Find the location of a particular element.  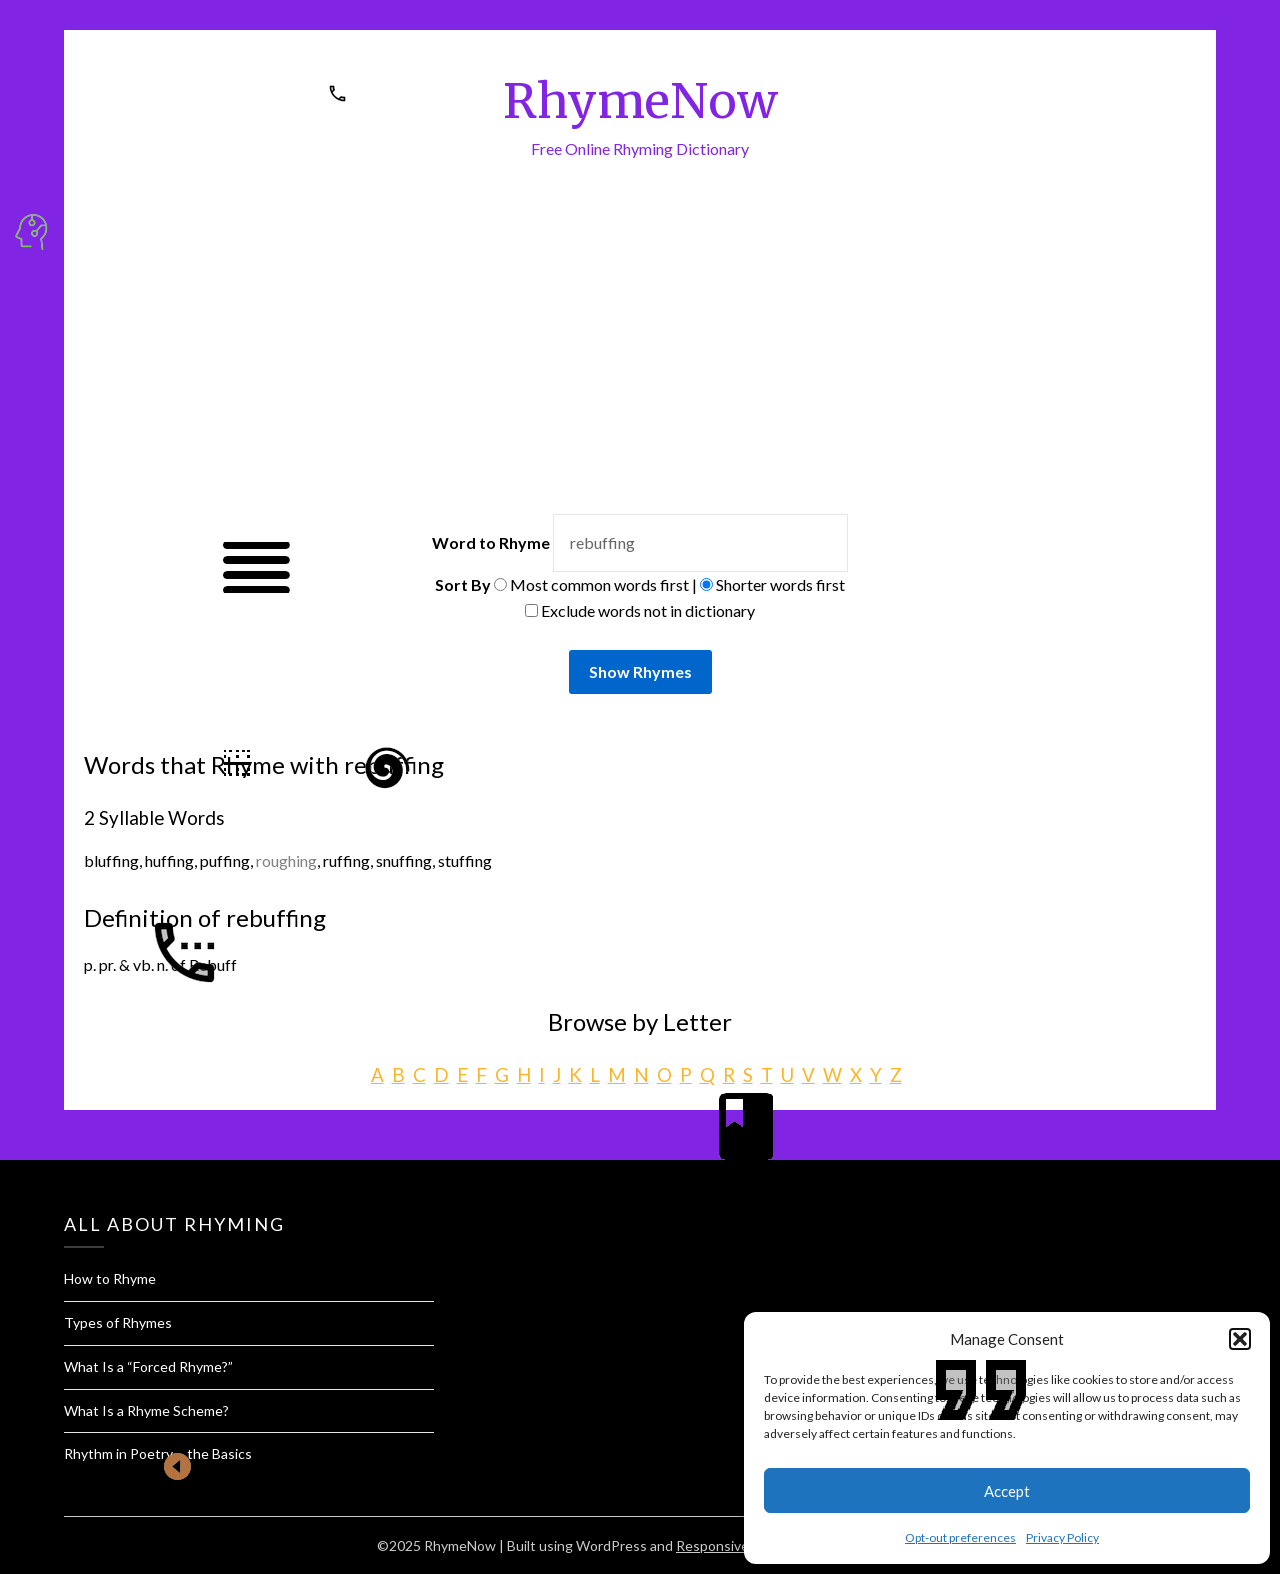

access phone or call settings is located at coordinates (184, 952).